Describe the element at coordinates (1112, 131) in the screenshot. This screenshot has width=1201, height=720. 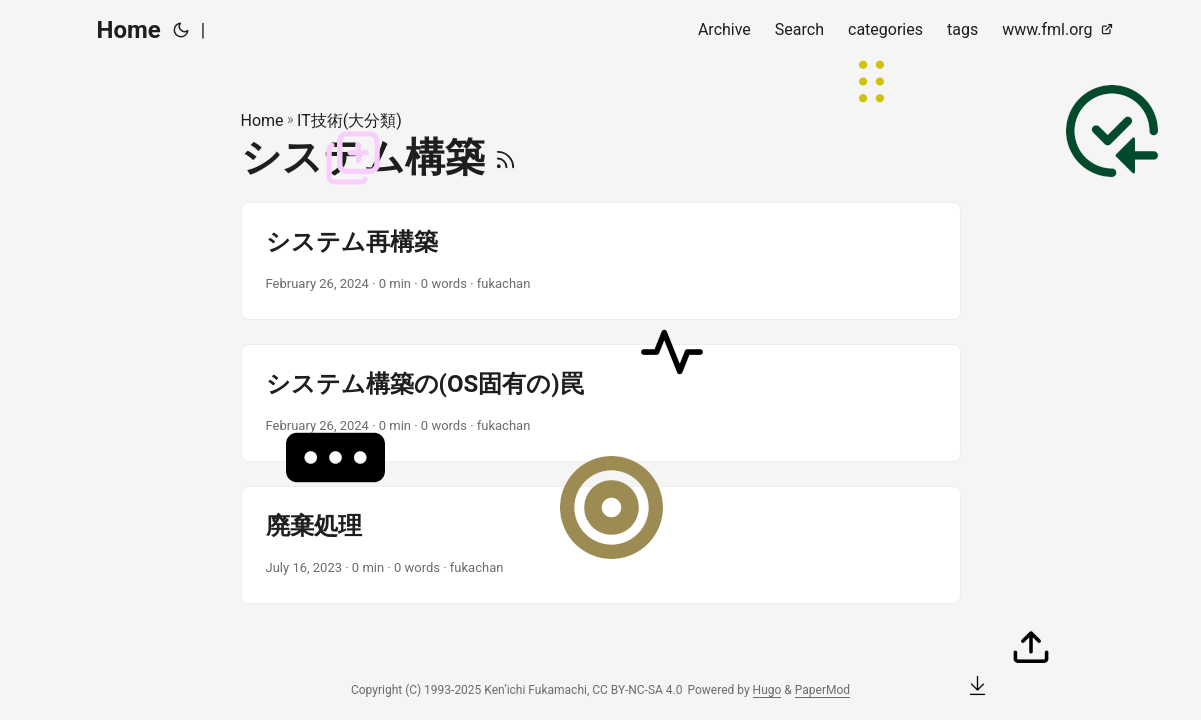
I see `indicates a tracked issue has been closed and completed` at that location.